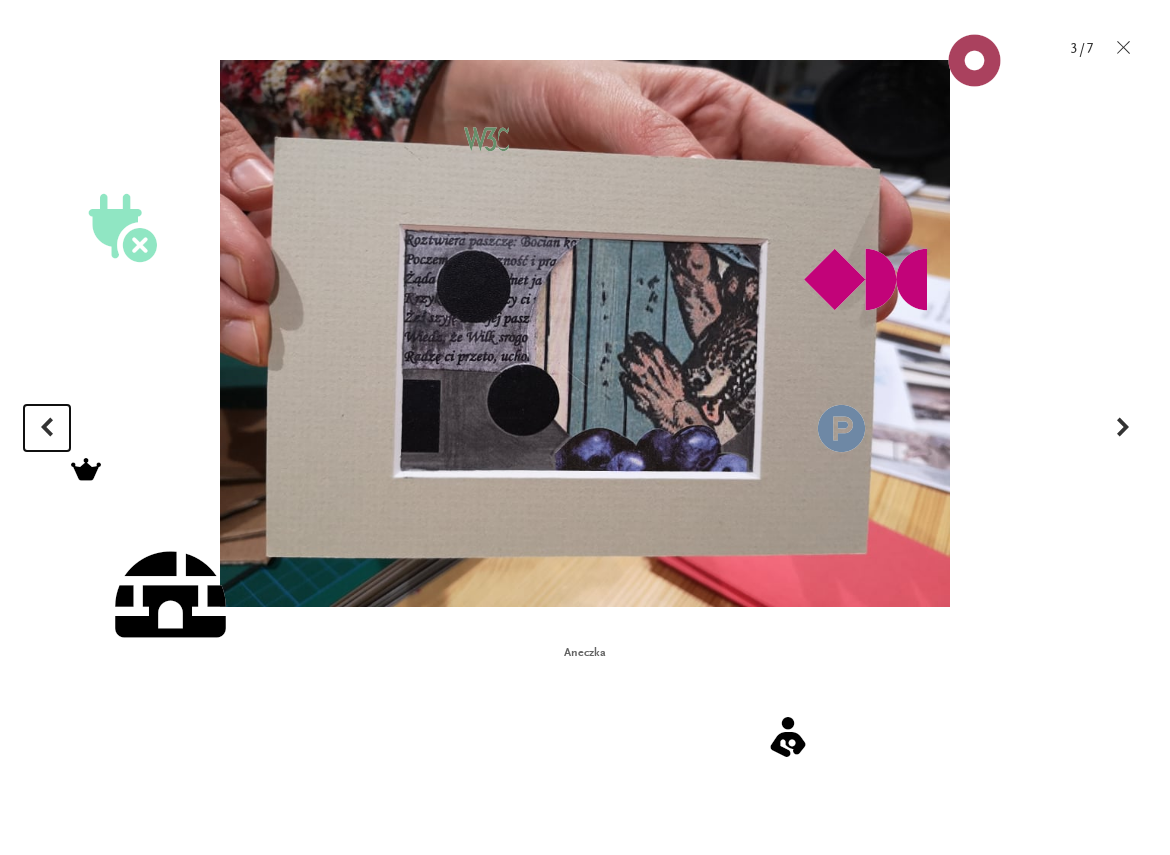 The height and width of the screenshot is (855, 1170). What do you see at coordinates (119, 228) in the screenshot?
I see `connection failed or unavailable` at bounding box center [119, 228].